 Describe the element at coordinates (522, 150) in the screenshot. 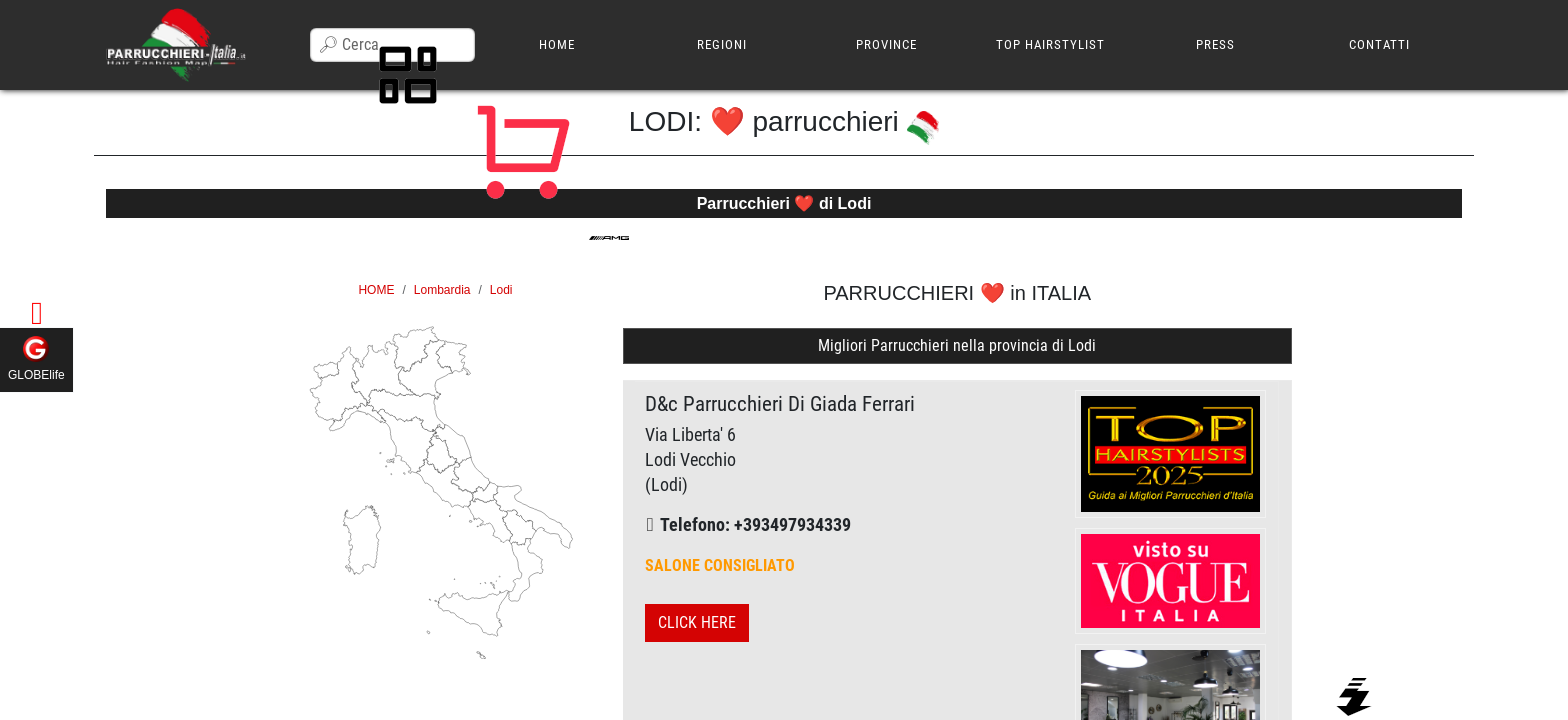

I see `view your shopping cart` at that location.